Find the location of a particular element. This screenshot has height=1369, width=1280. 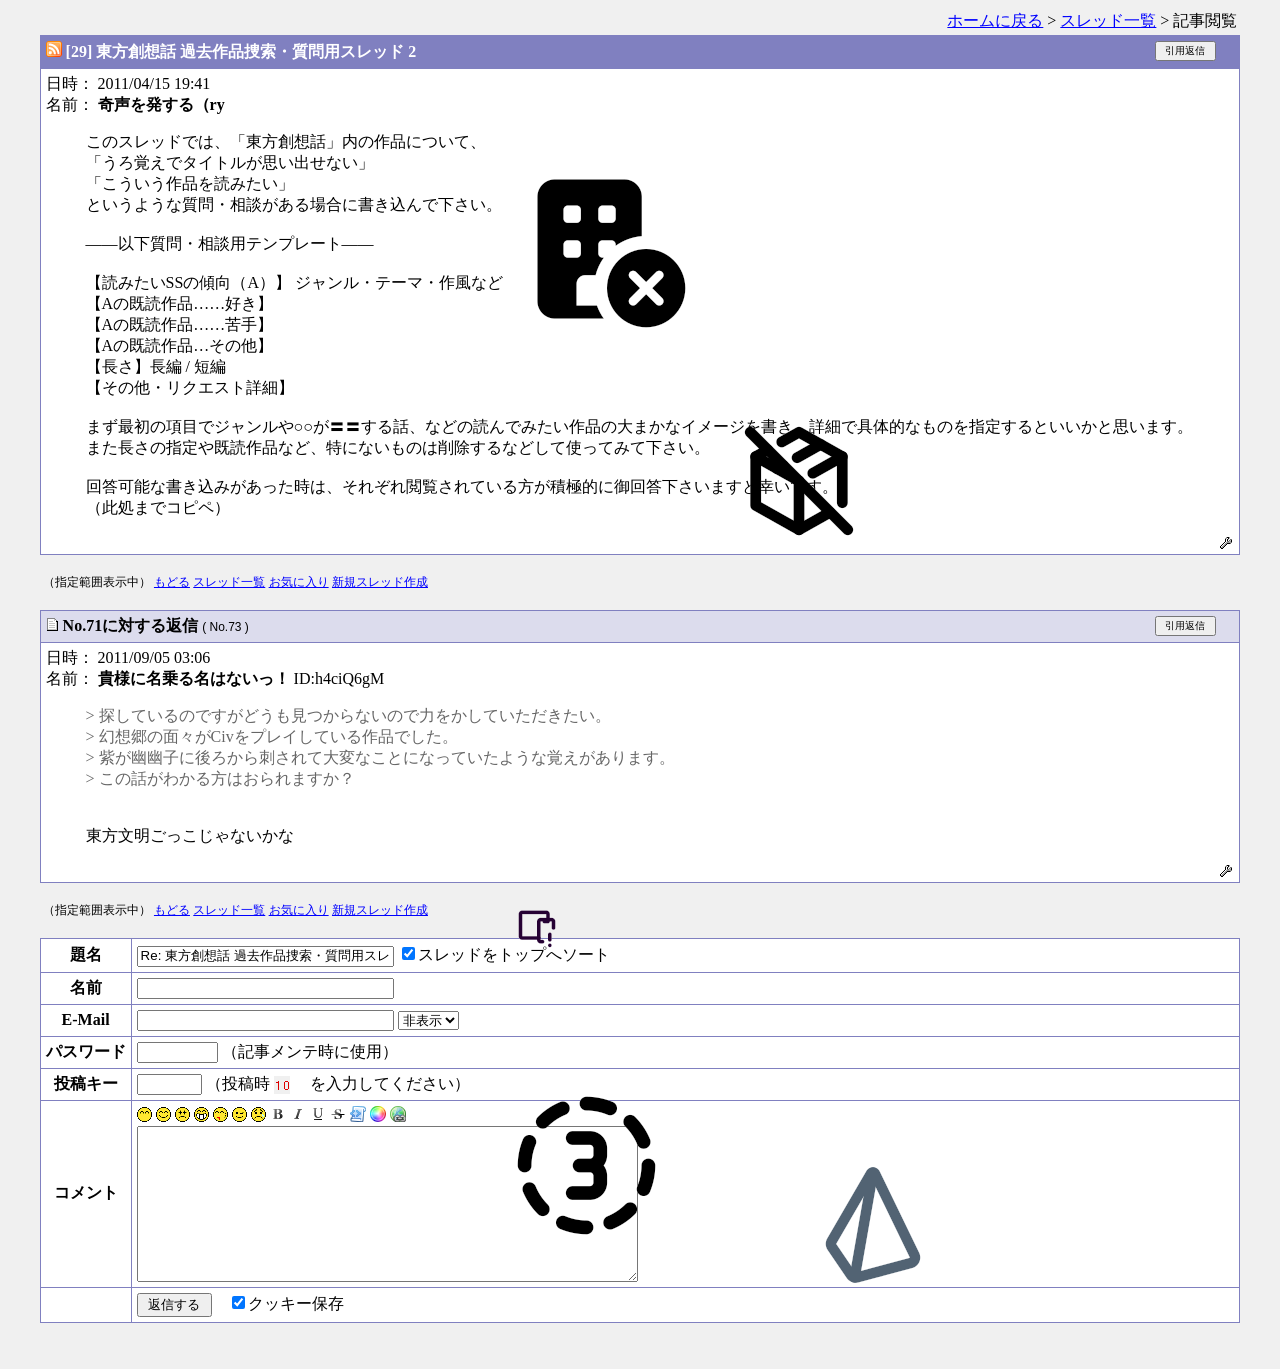

remove a building or property from saved locations is located at coordinates (607, 249).